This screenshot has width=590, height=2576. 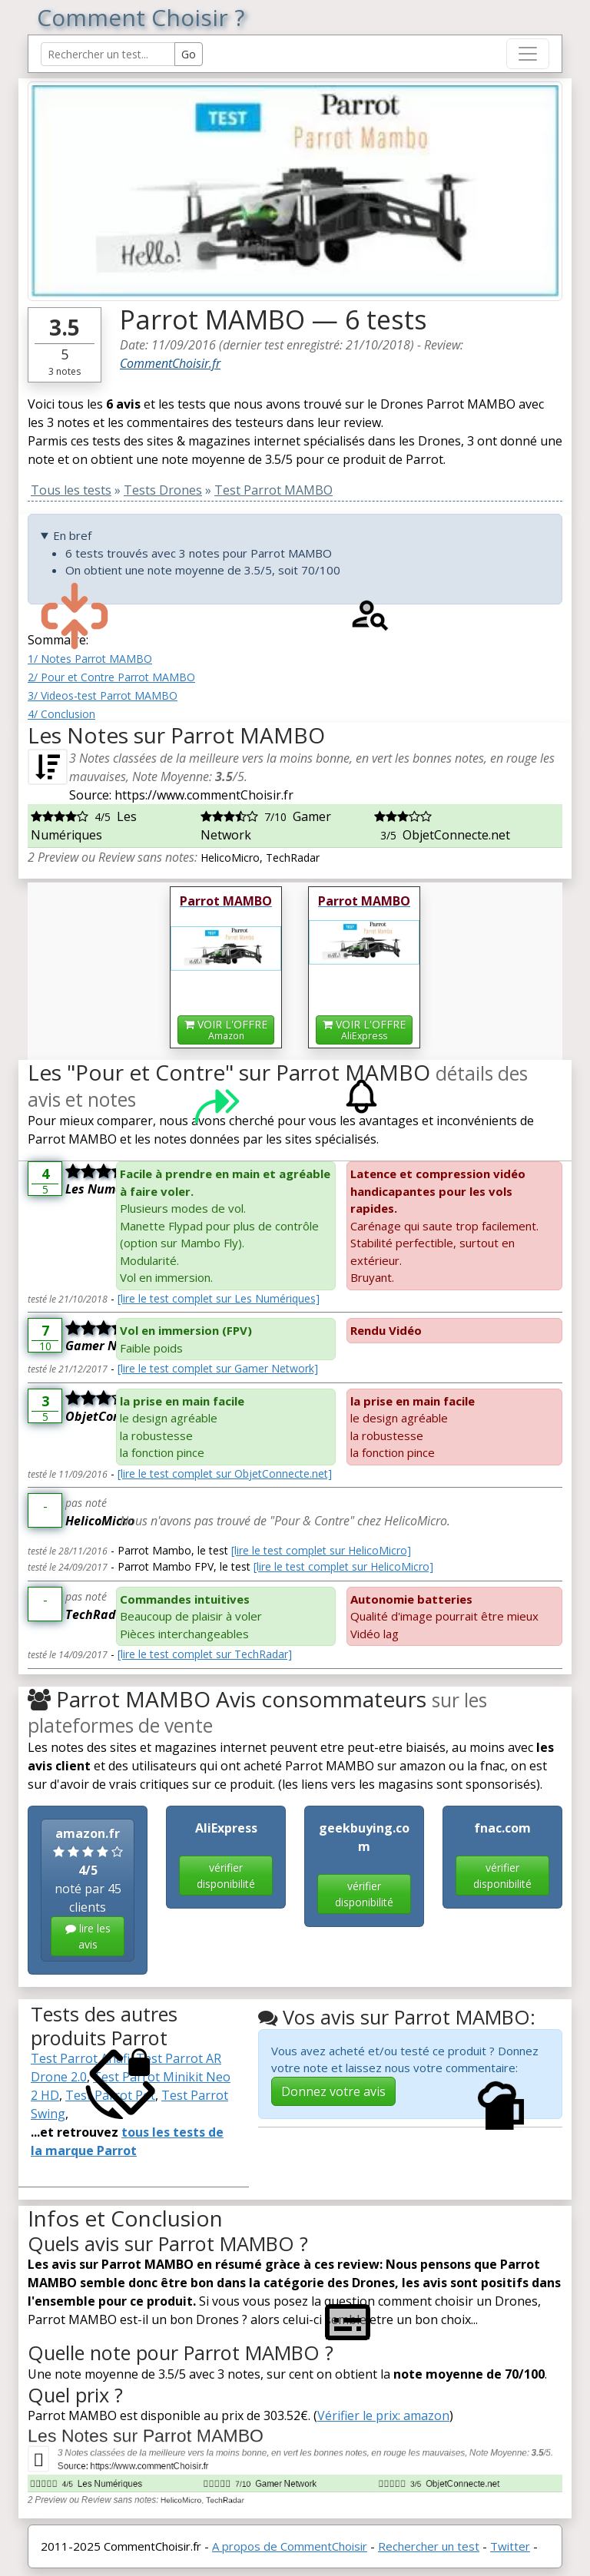 I want to click on collapse viewport height, so click(x=75, y=616).